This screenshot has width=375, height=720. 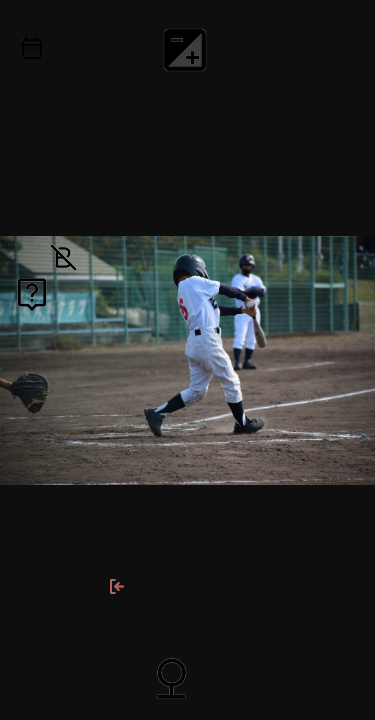 I want to click on adjust image exposure settings, so click(x=185, y=50).